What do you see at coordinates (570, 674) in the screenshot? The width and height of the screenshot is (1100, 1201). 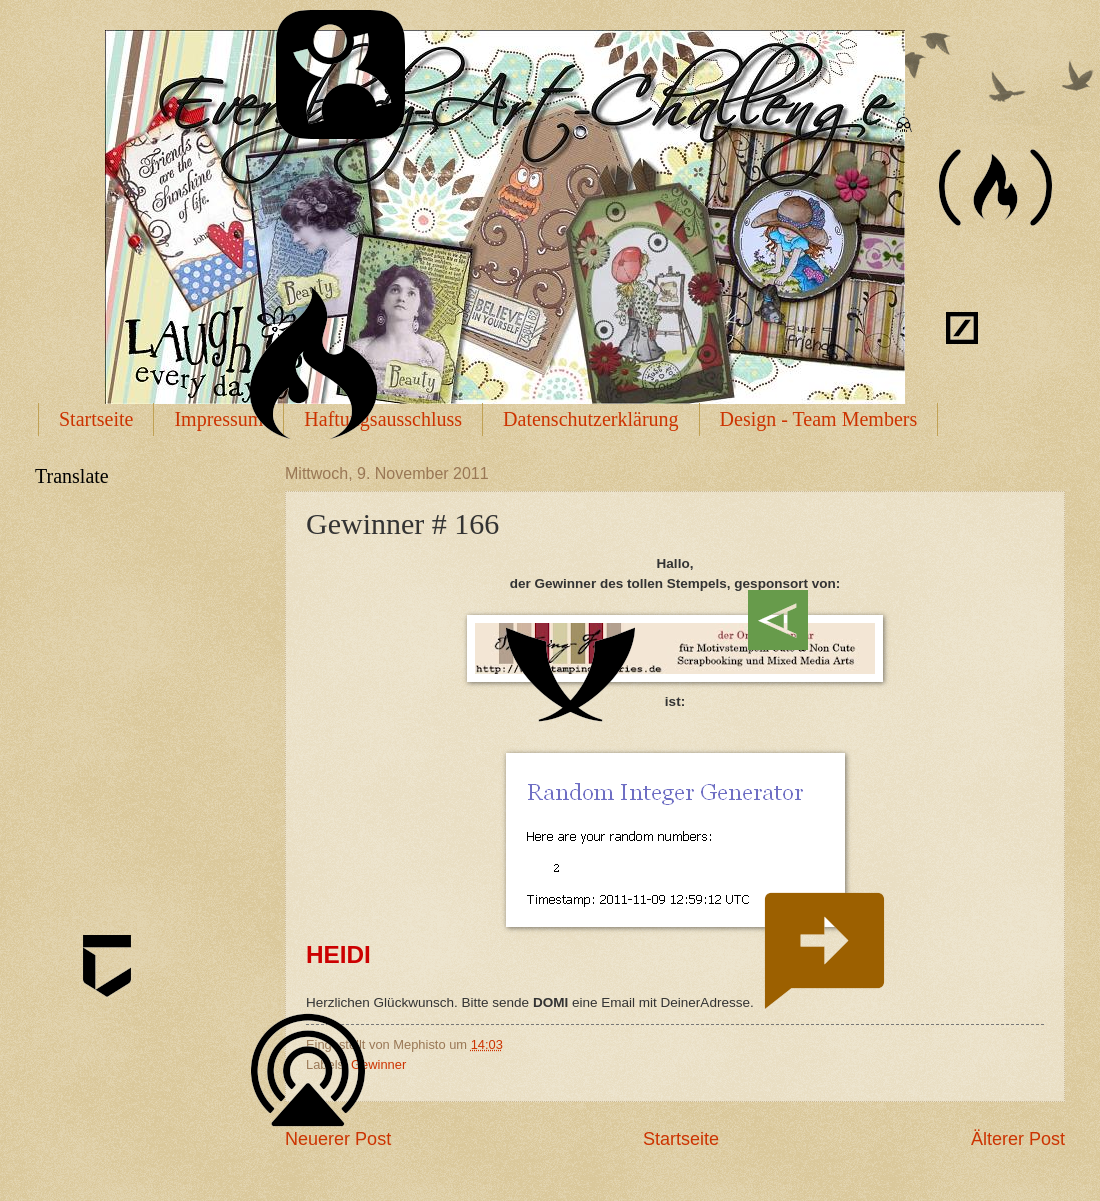 I see `xmpp messaging protocol logo` at bounding box center [570, 674].